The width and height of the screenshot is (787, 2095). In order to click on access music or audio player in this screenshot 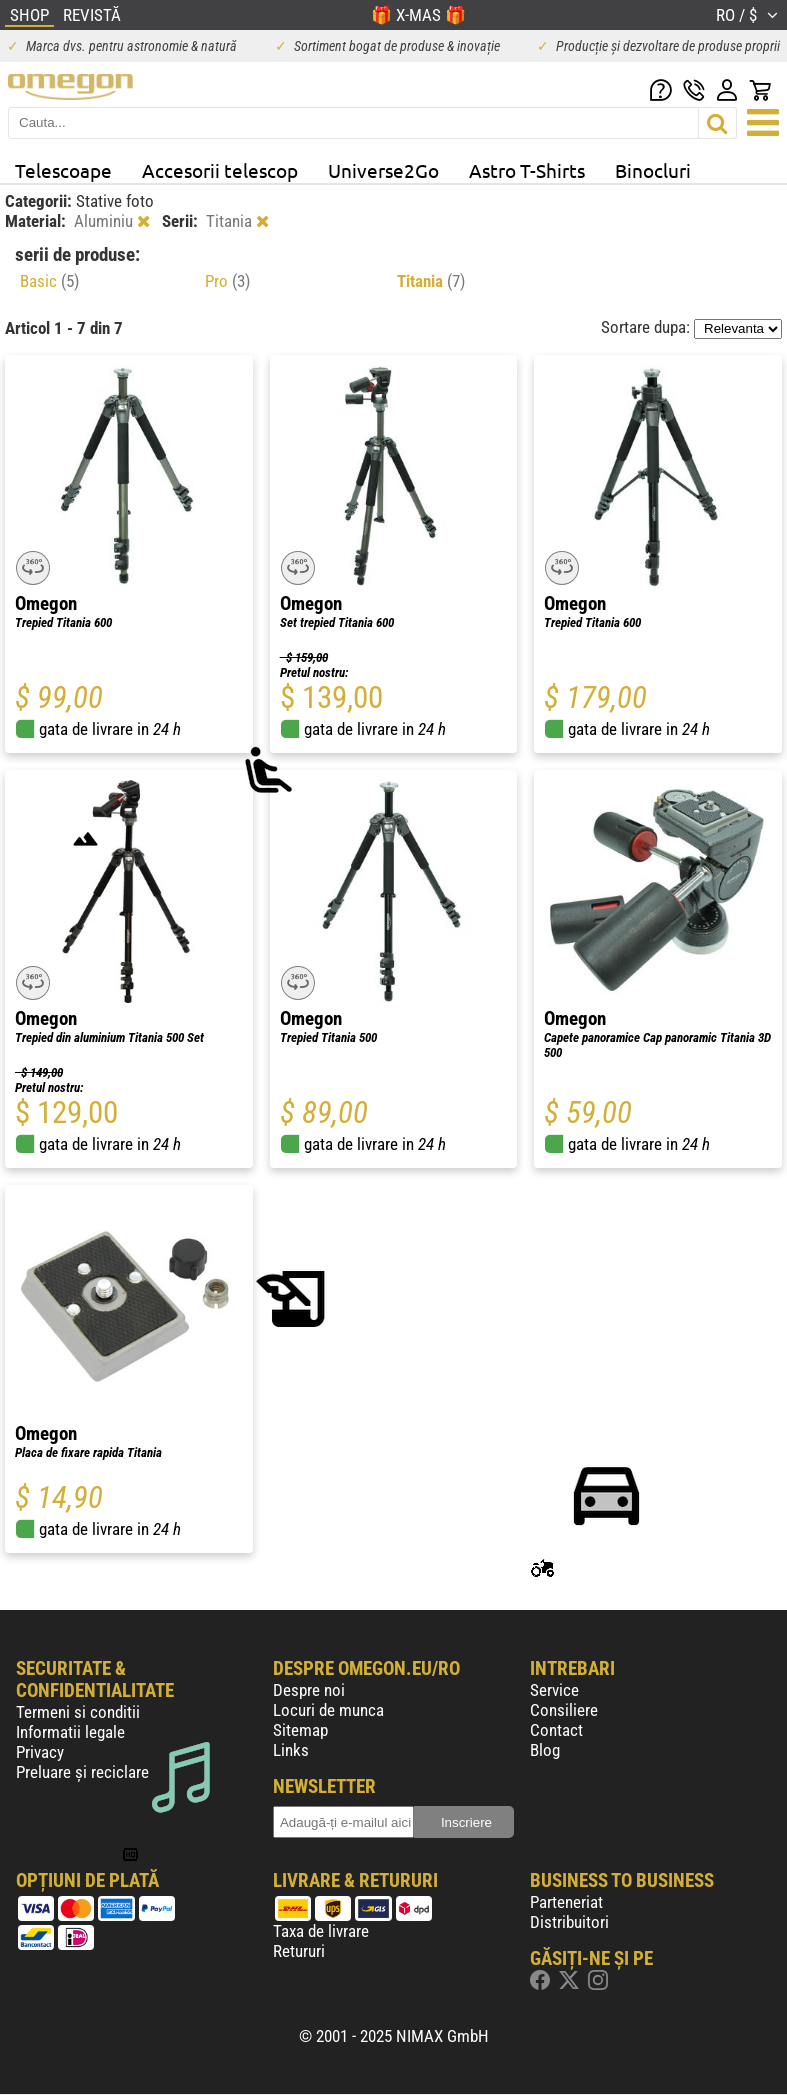, I will do `click(182, 1777)`.